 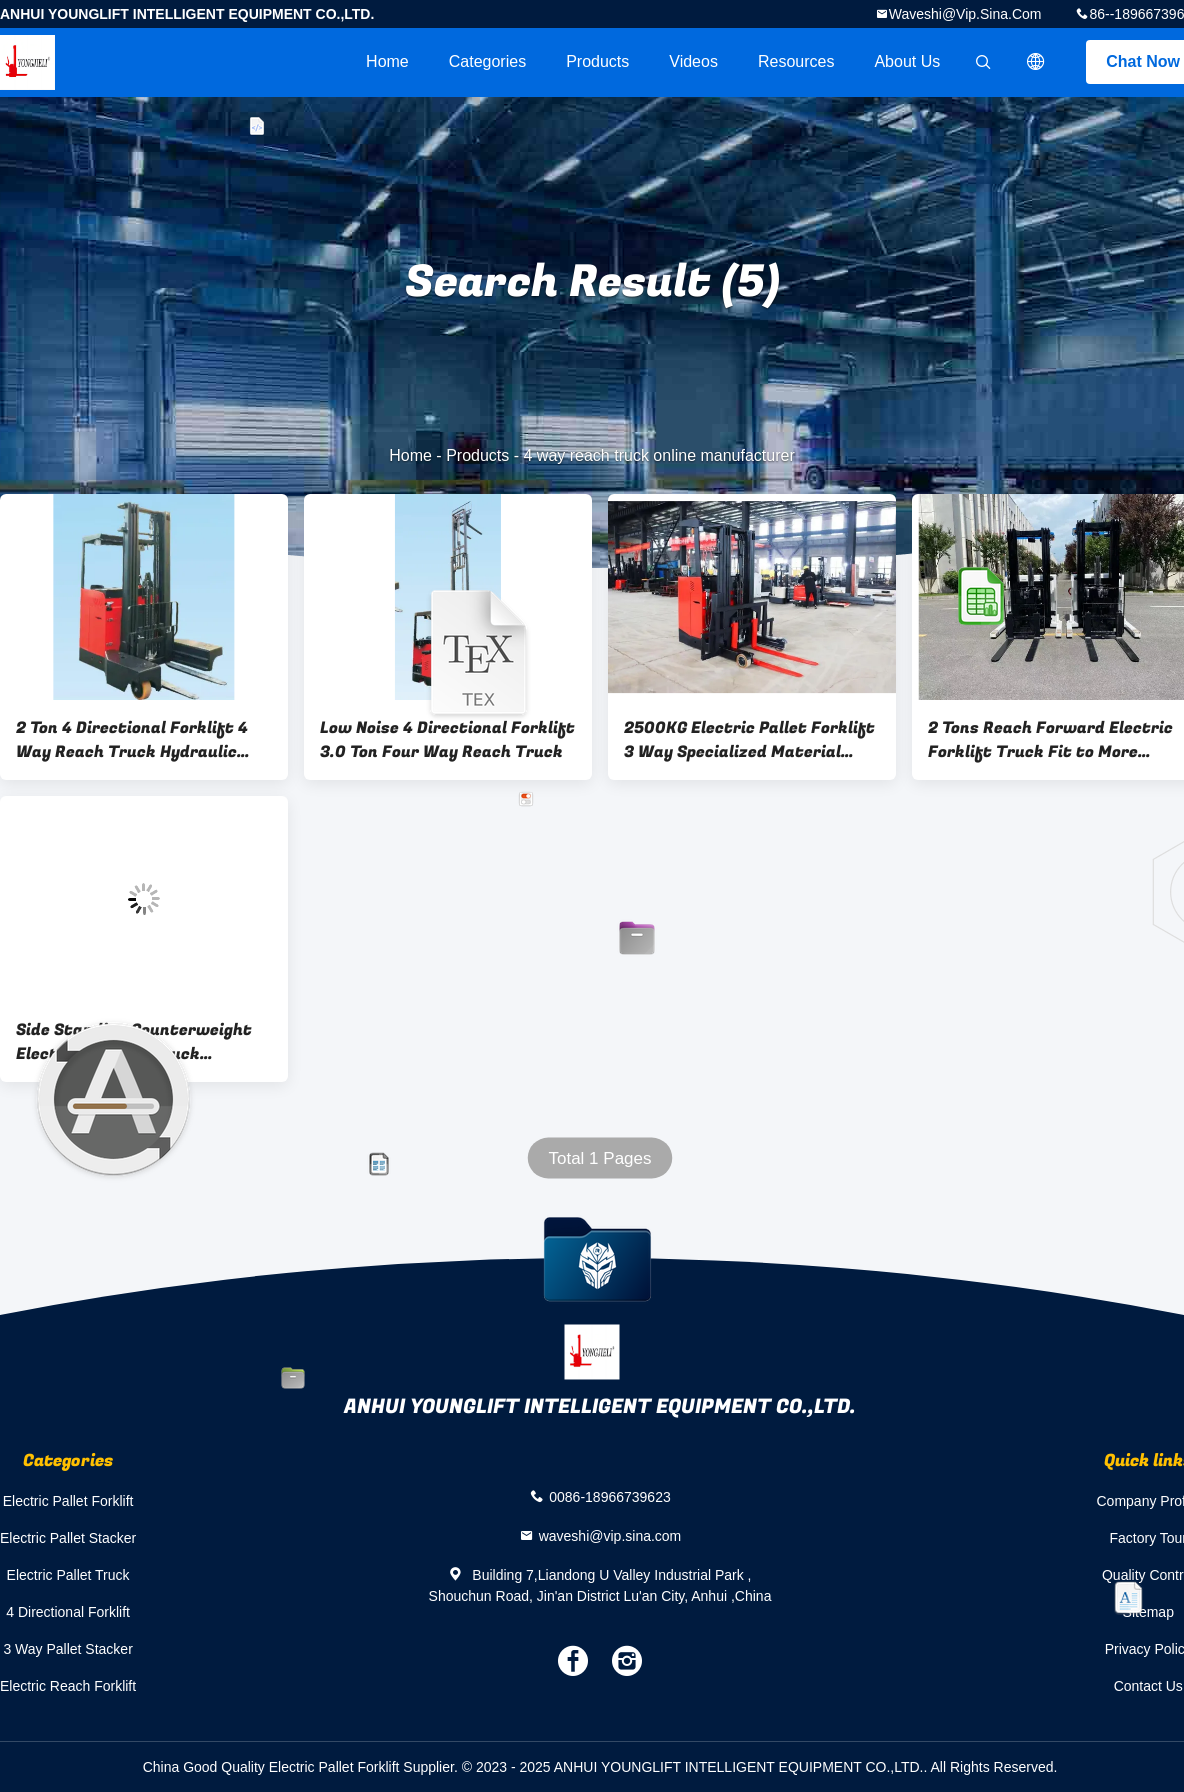 I want to click on open folder containing rexus gaming files, so click(x=597, y=1262).